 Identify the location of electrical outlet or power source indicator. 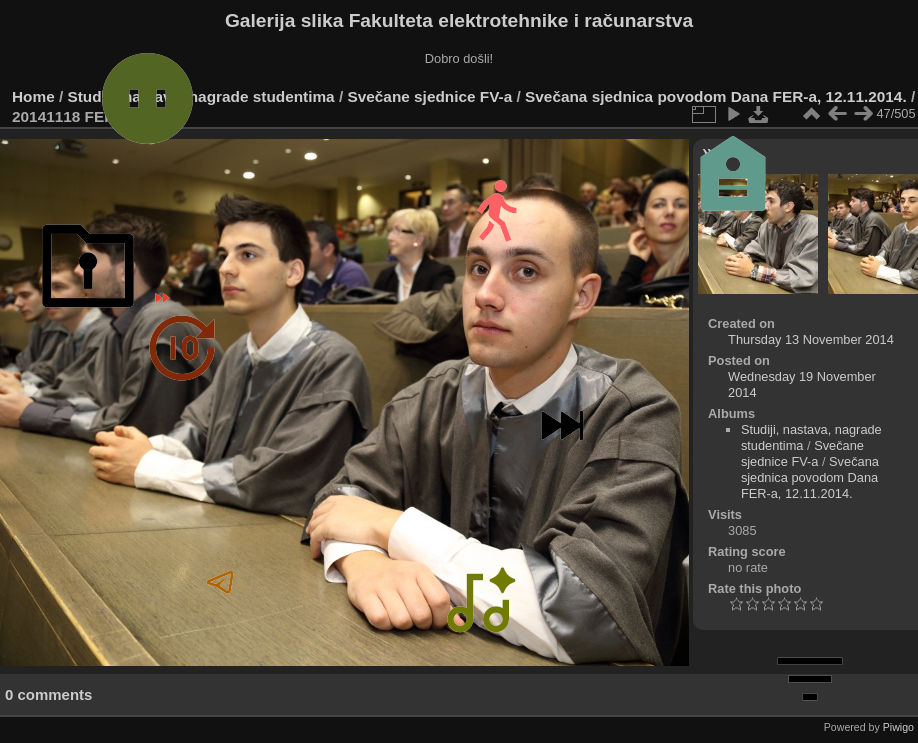
(147, 98).